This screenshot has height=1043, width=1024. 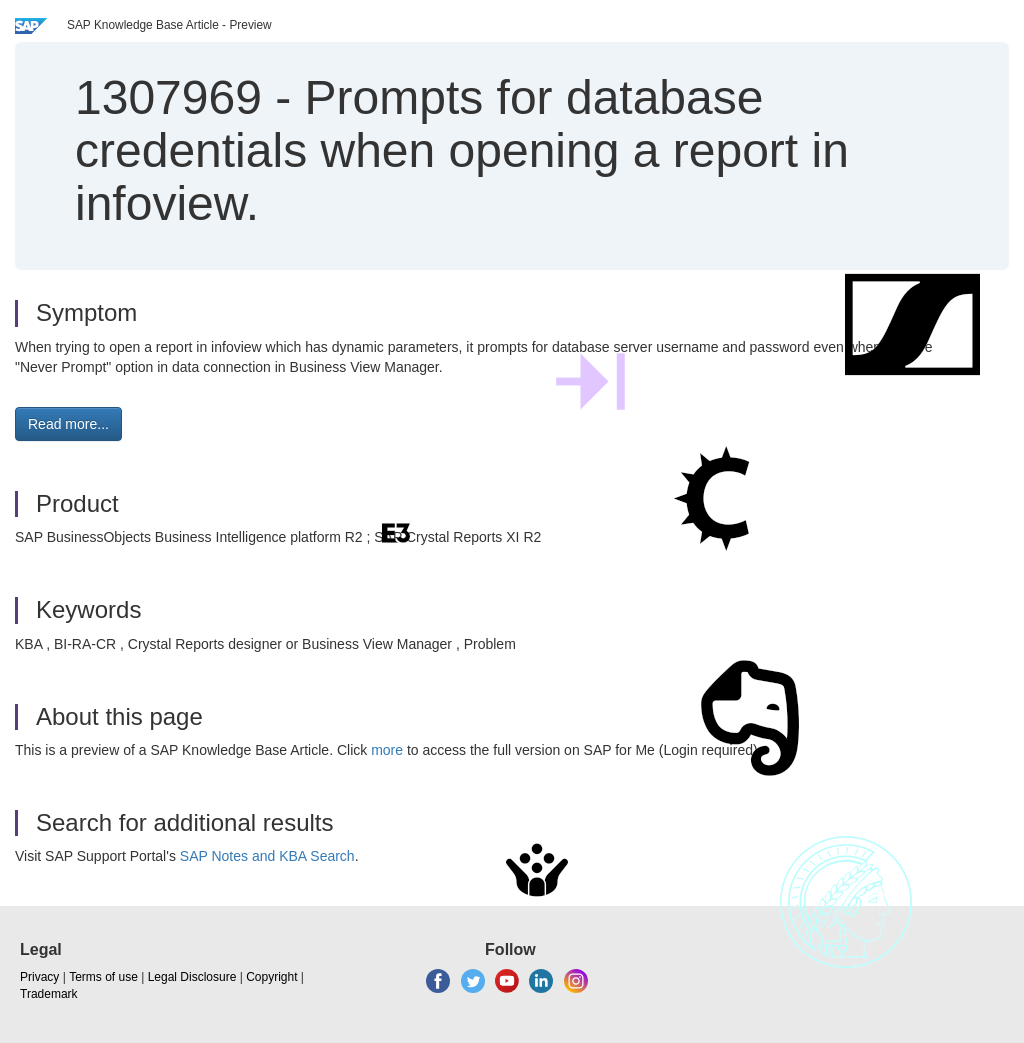 What do you see at coordinates (711, 498) in the screenshot?
I see `open stencyl game development software` at bounding box center [711, 498].